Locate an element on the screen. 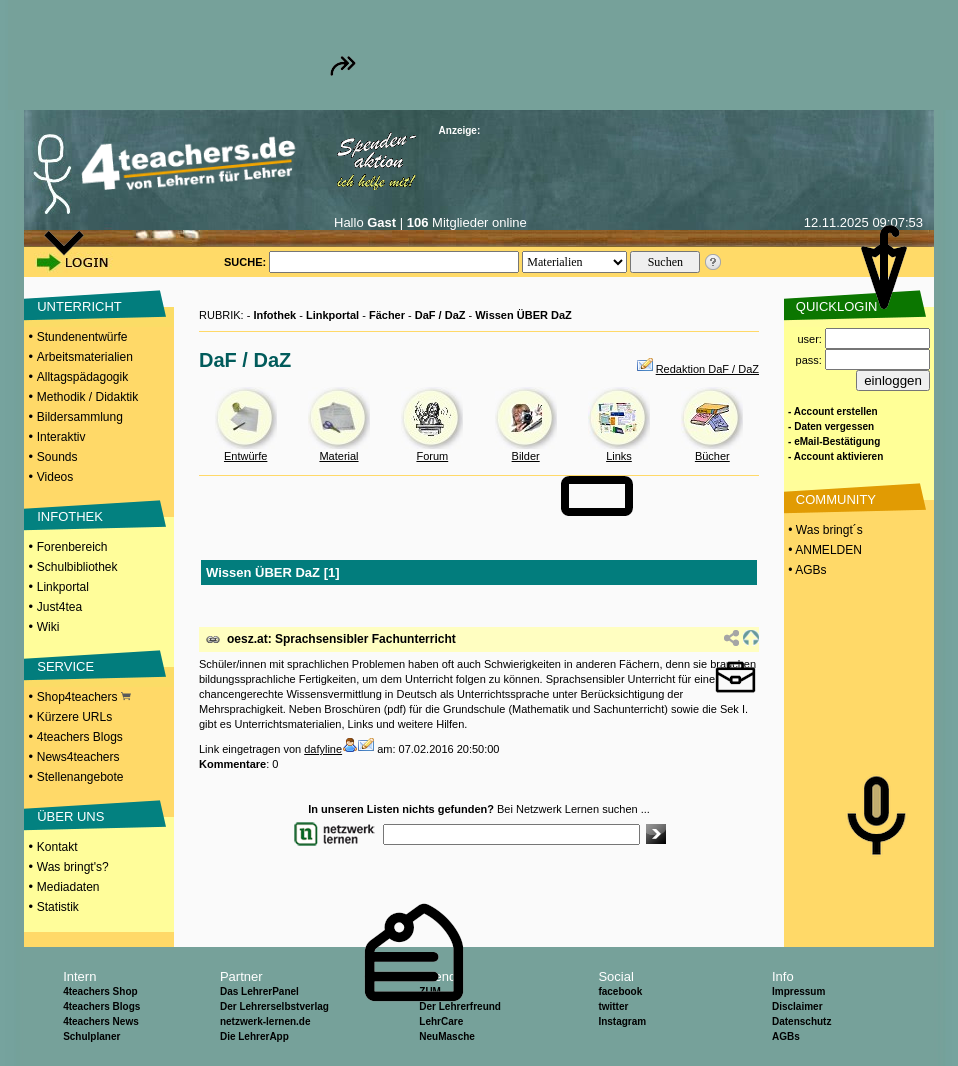 The image size is (958, 1066). expand a collapsed section or dropdown menu is located at coordinates (64, 242).